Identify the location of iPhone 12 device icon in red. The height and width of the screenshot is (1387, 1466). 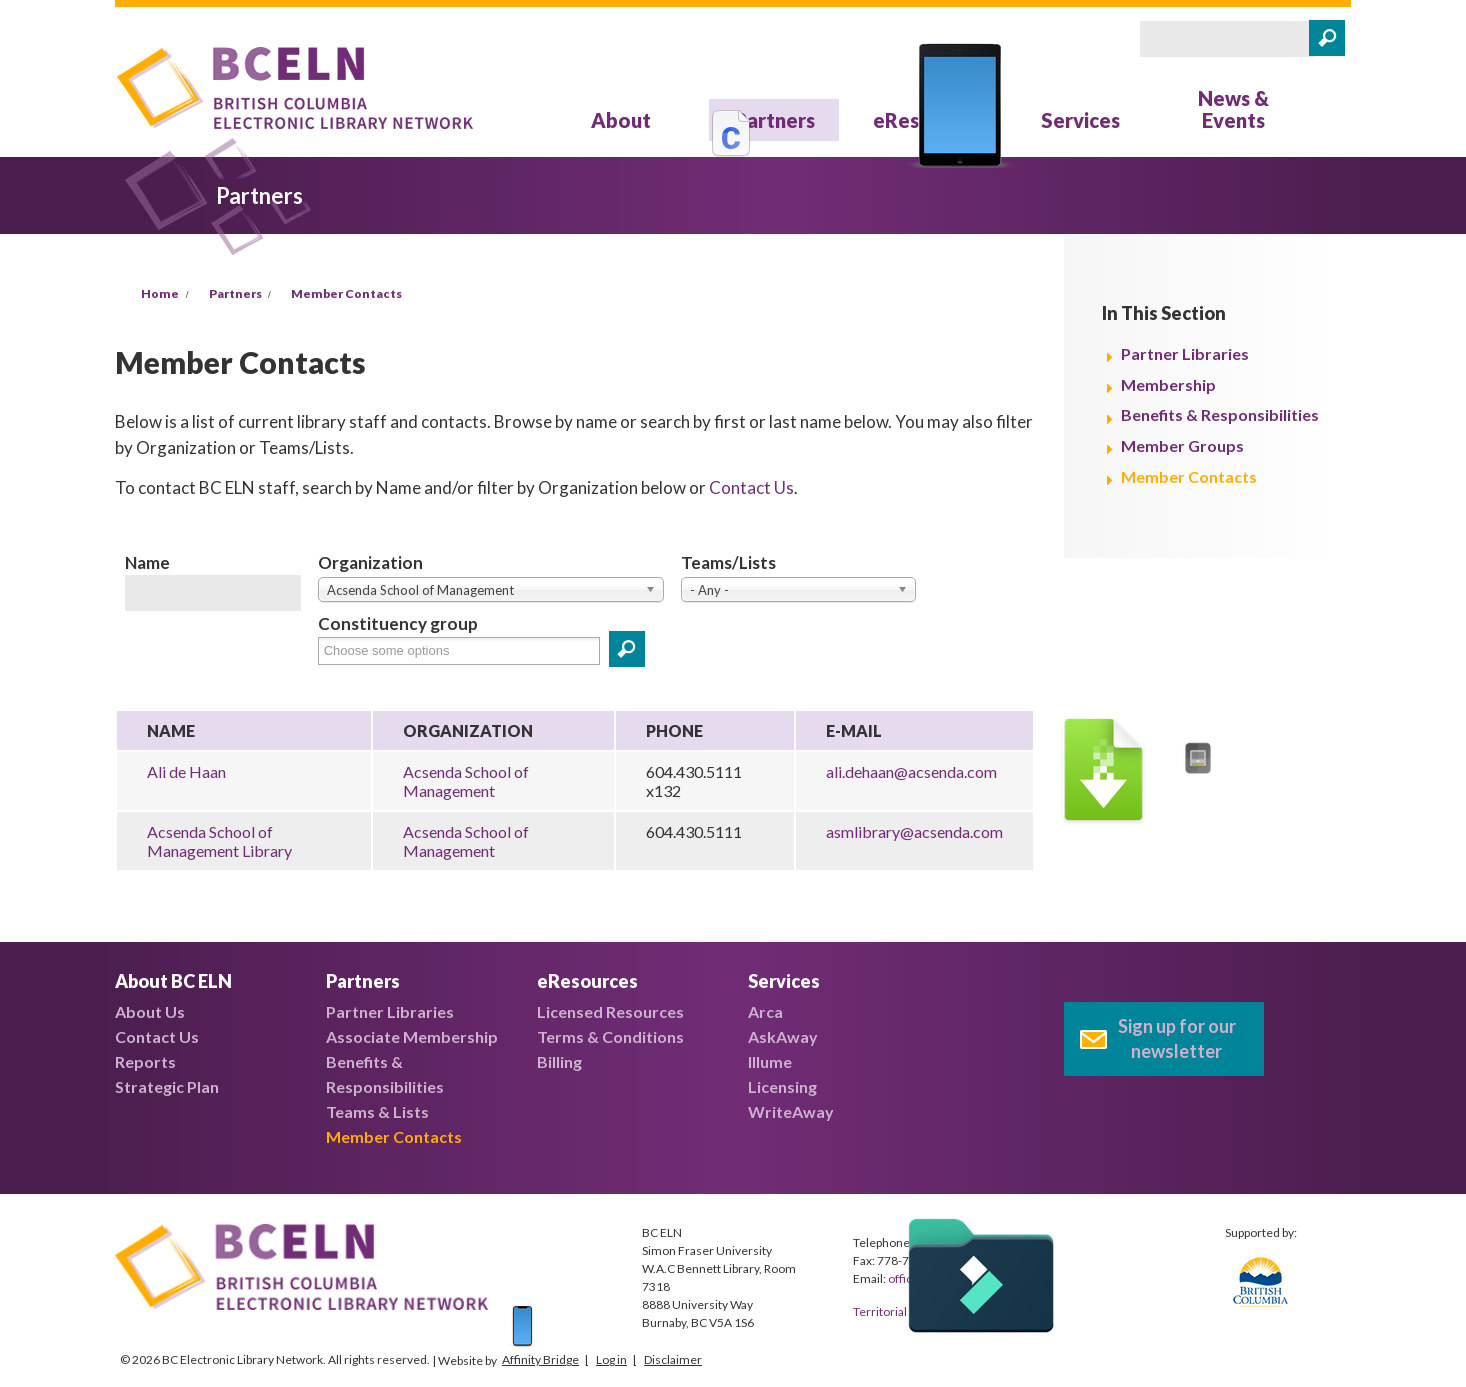
(522, 1326).